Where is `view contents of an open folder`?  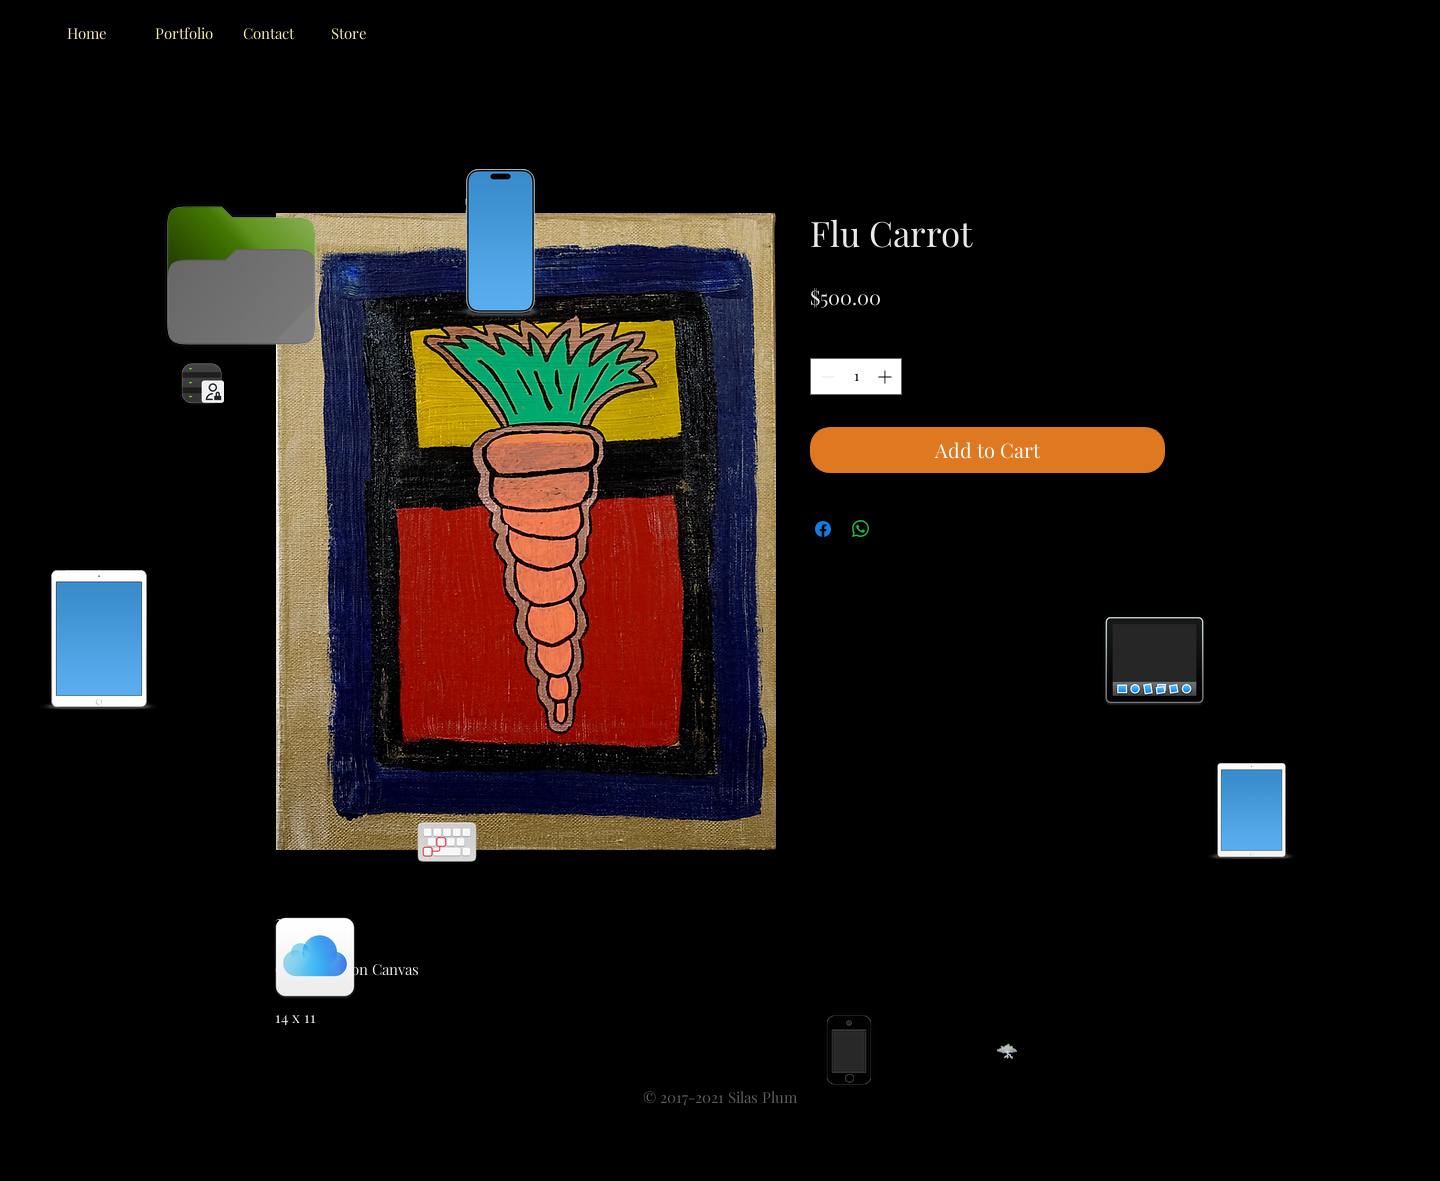
view contents of an open folder is located at coordinates (241, 275).